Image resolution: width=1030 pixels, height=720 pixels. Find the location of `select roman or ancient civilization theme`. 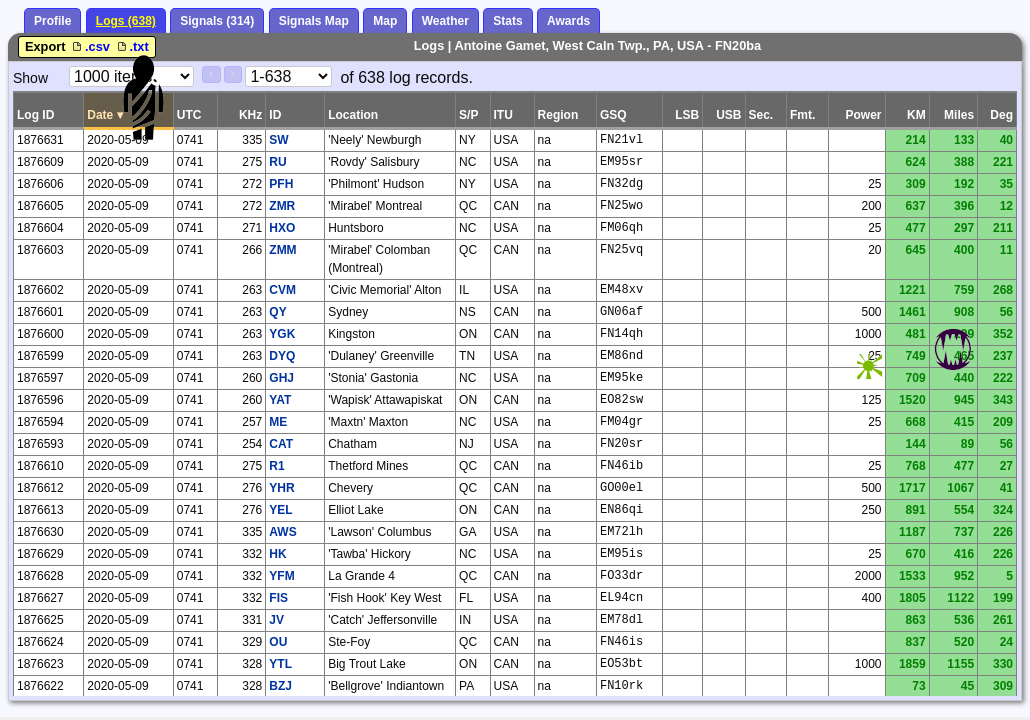

select roman or ancient civilization theme is located at coordinates (143, 97).